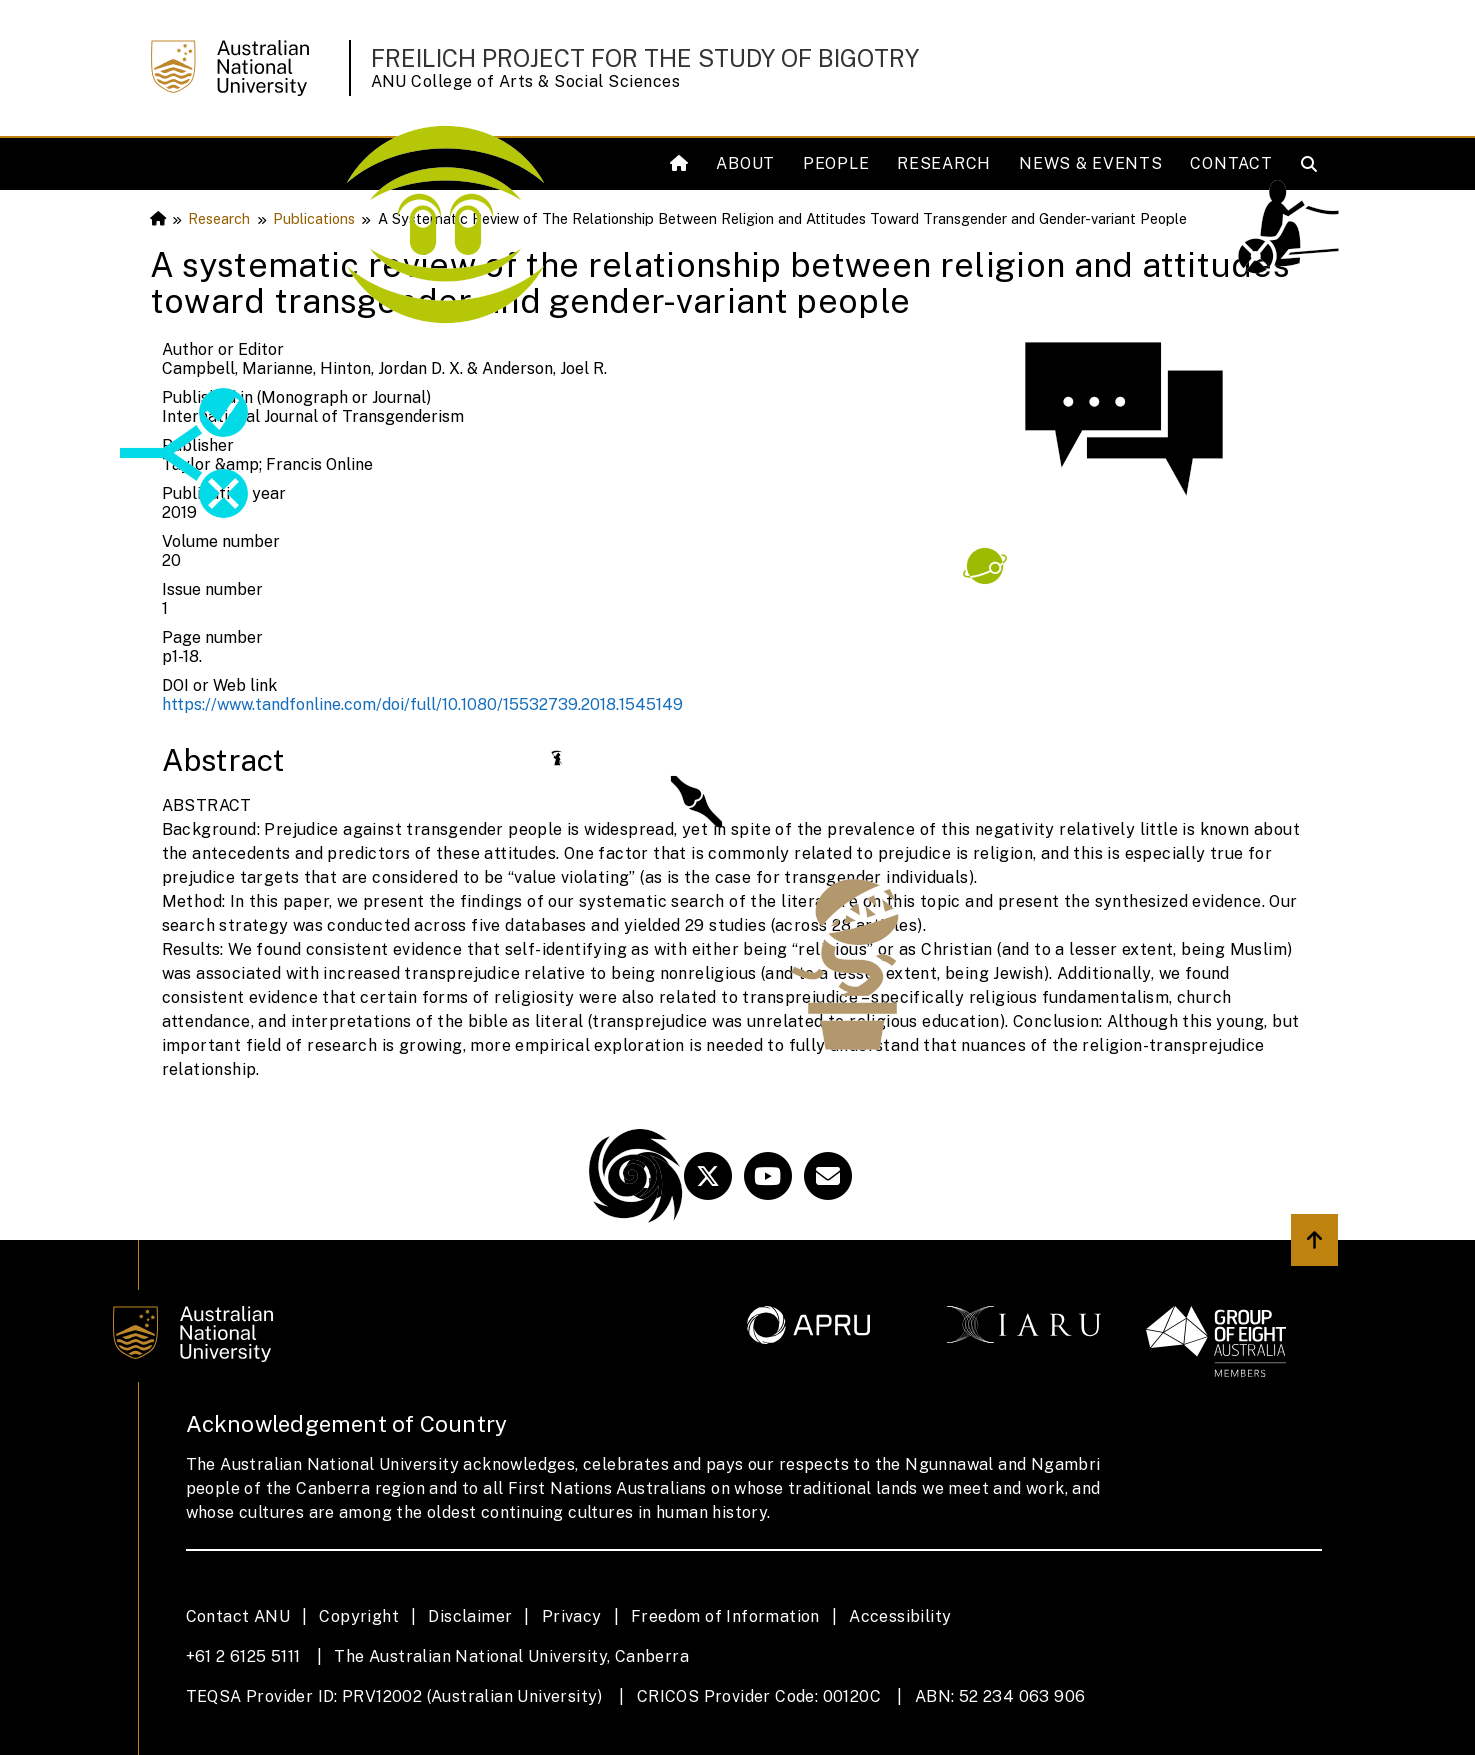 The image size is (1475, 1755). I want to click on view joint or bone health information, so click(696, 801).